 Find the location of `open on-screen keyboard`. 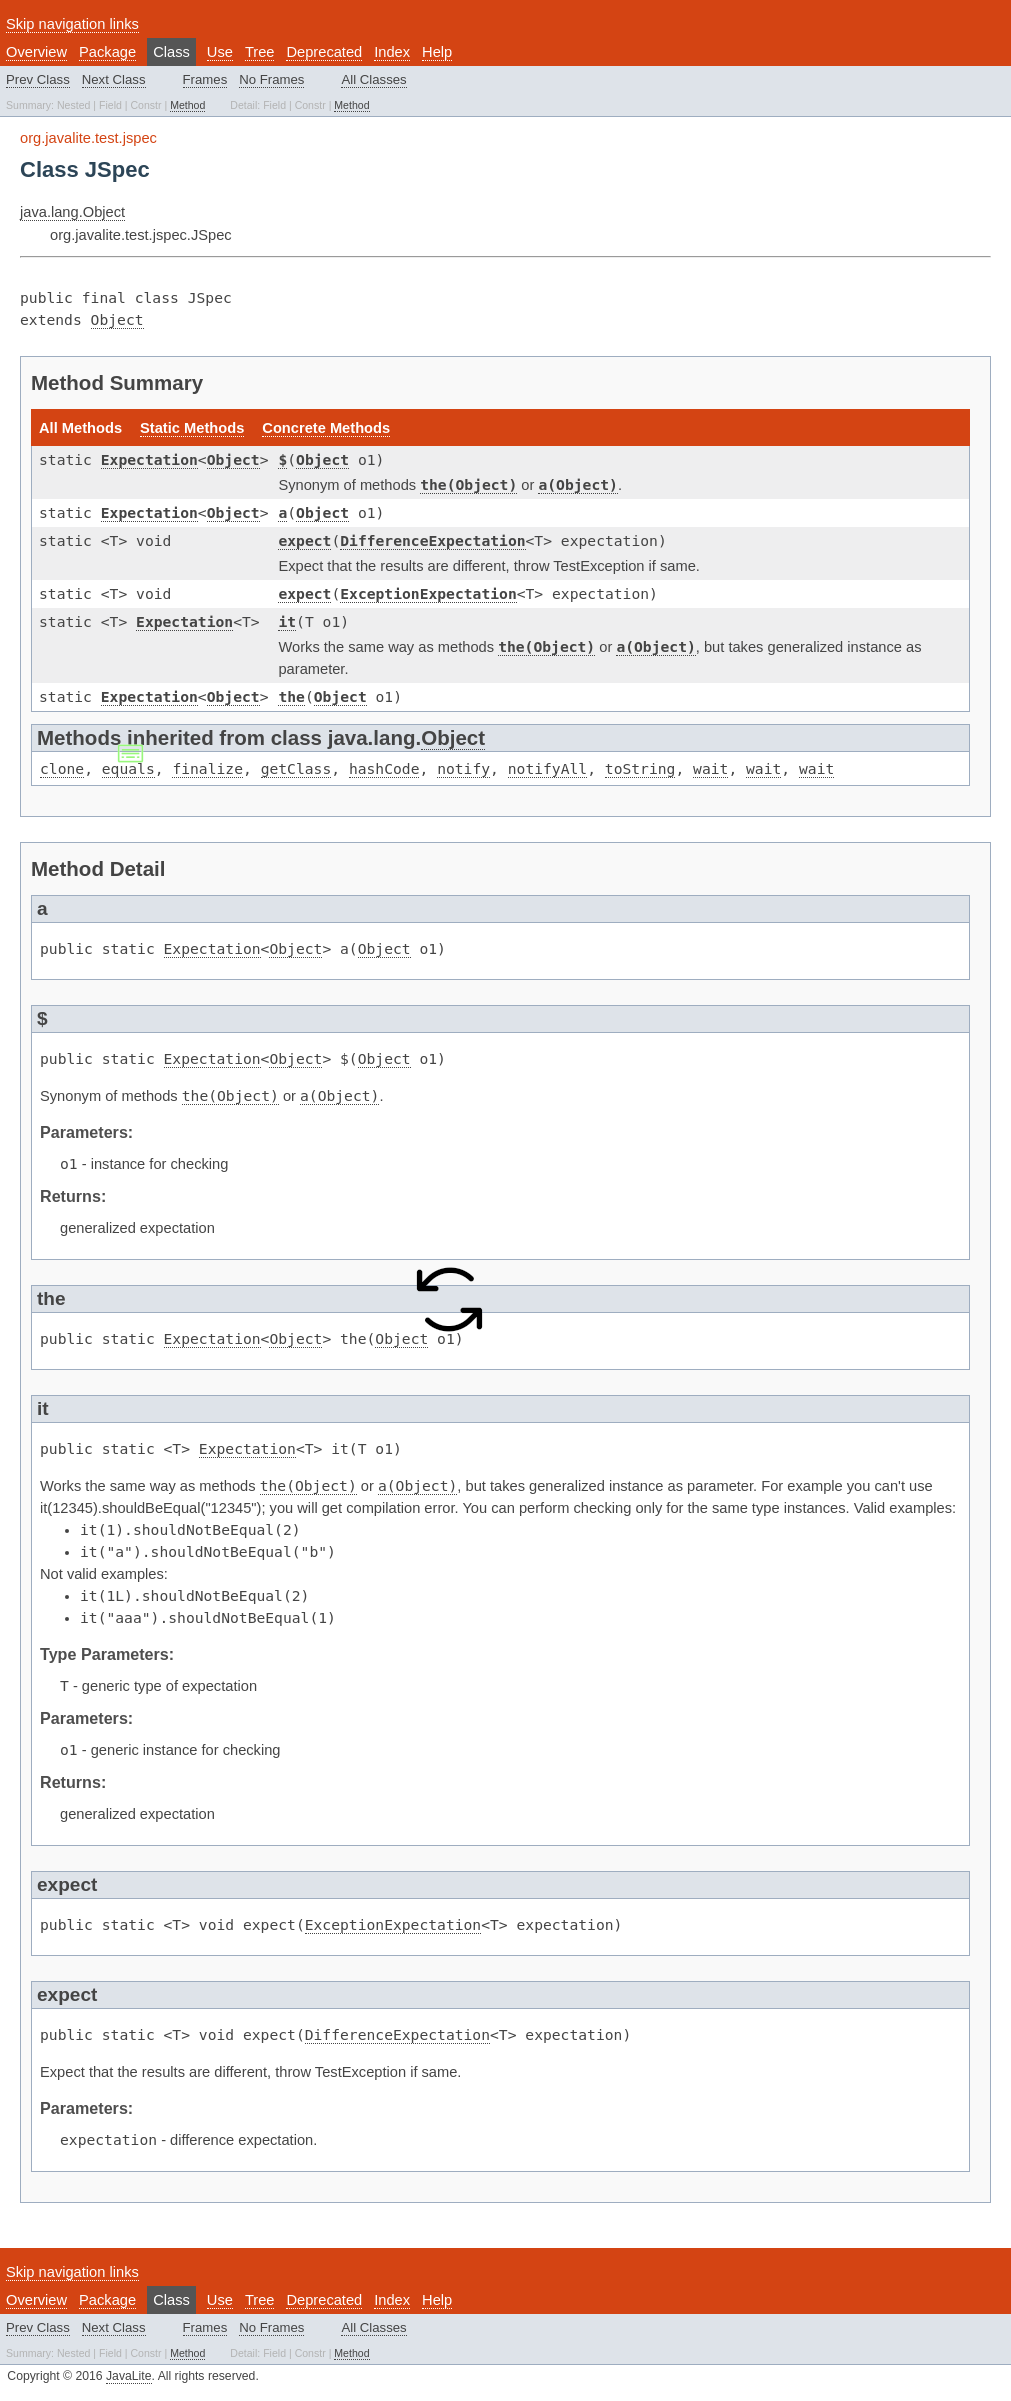

open on-screen keyboard is located at coordinates (130, 753).